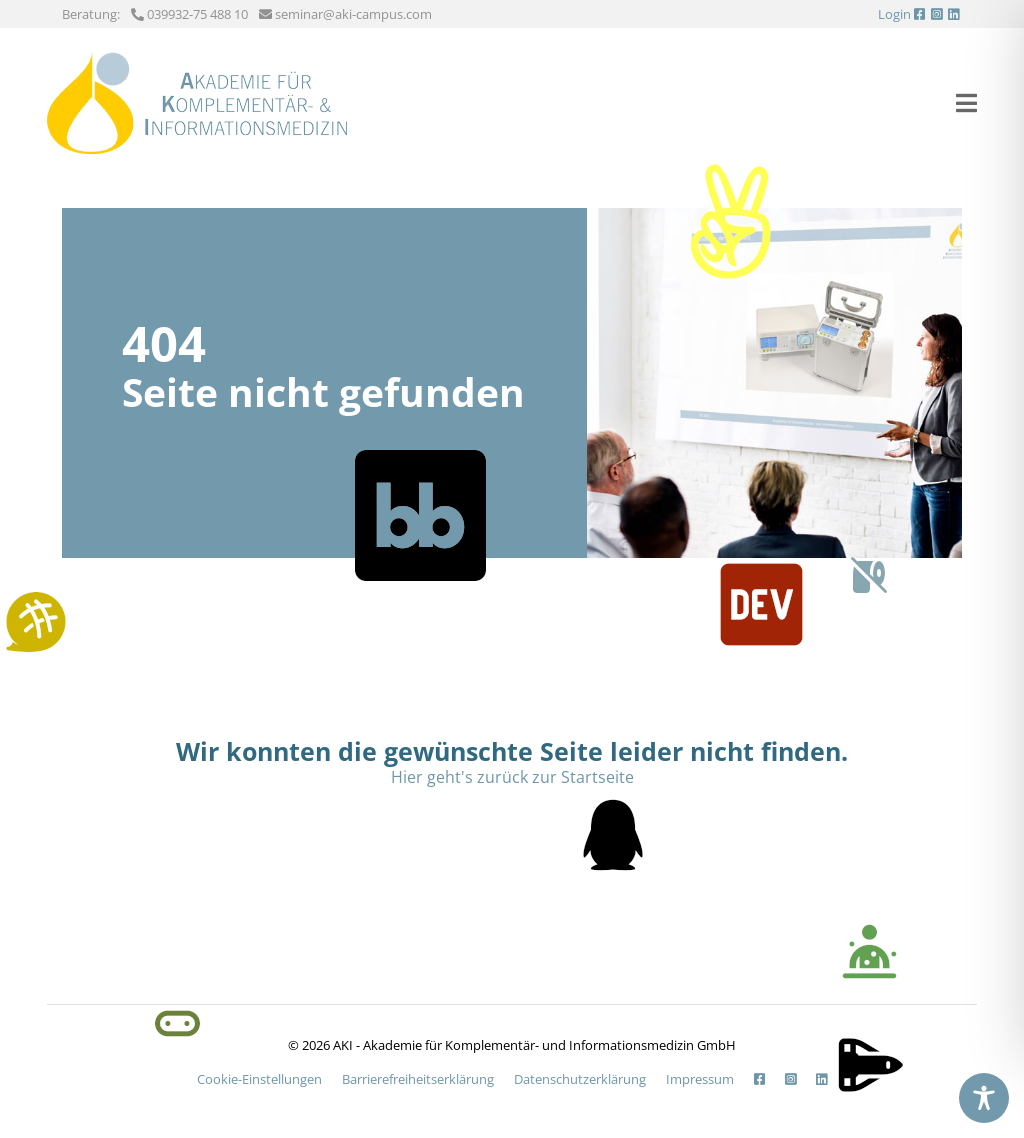  What do you see at coordinates (869, 575) in the screenshot?
I see `indicates toilet paper is out of stock or unavailable` at bounding box center [869, 575].